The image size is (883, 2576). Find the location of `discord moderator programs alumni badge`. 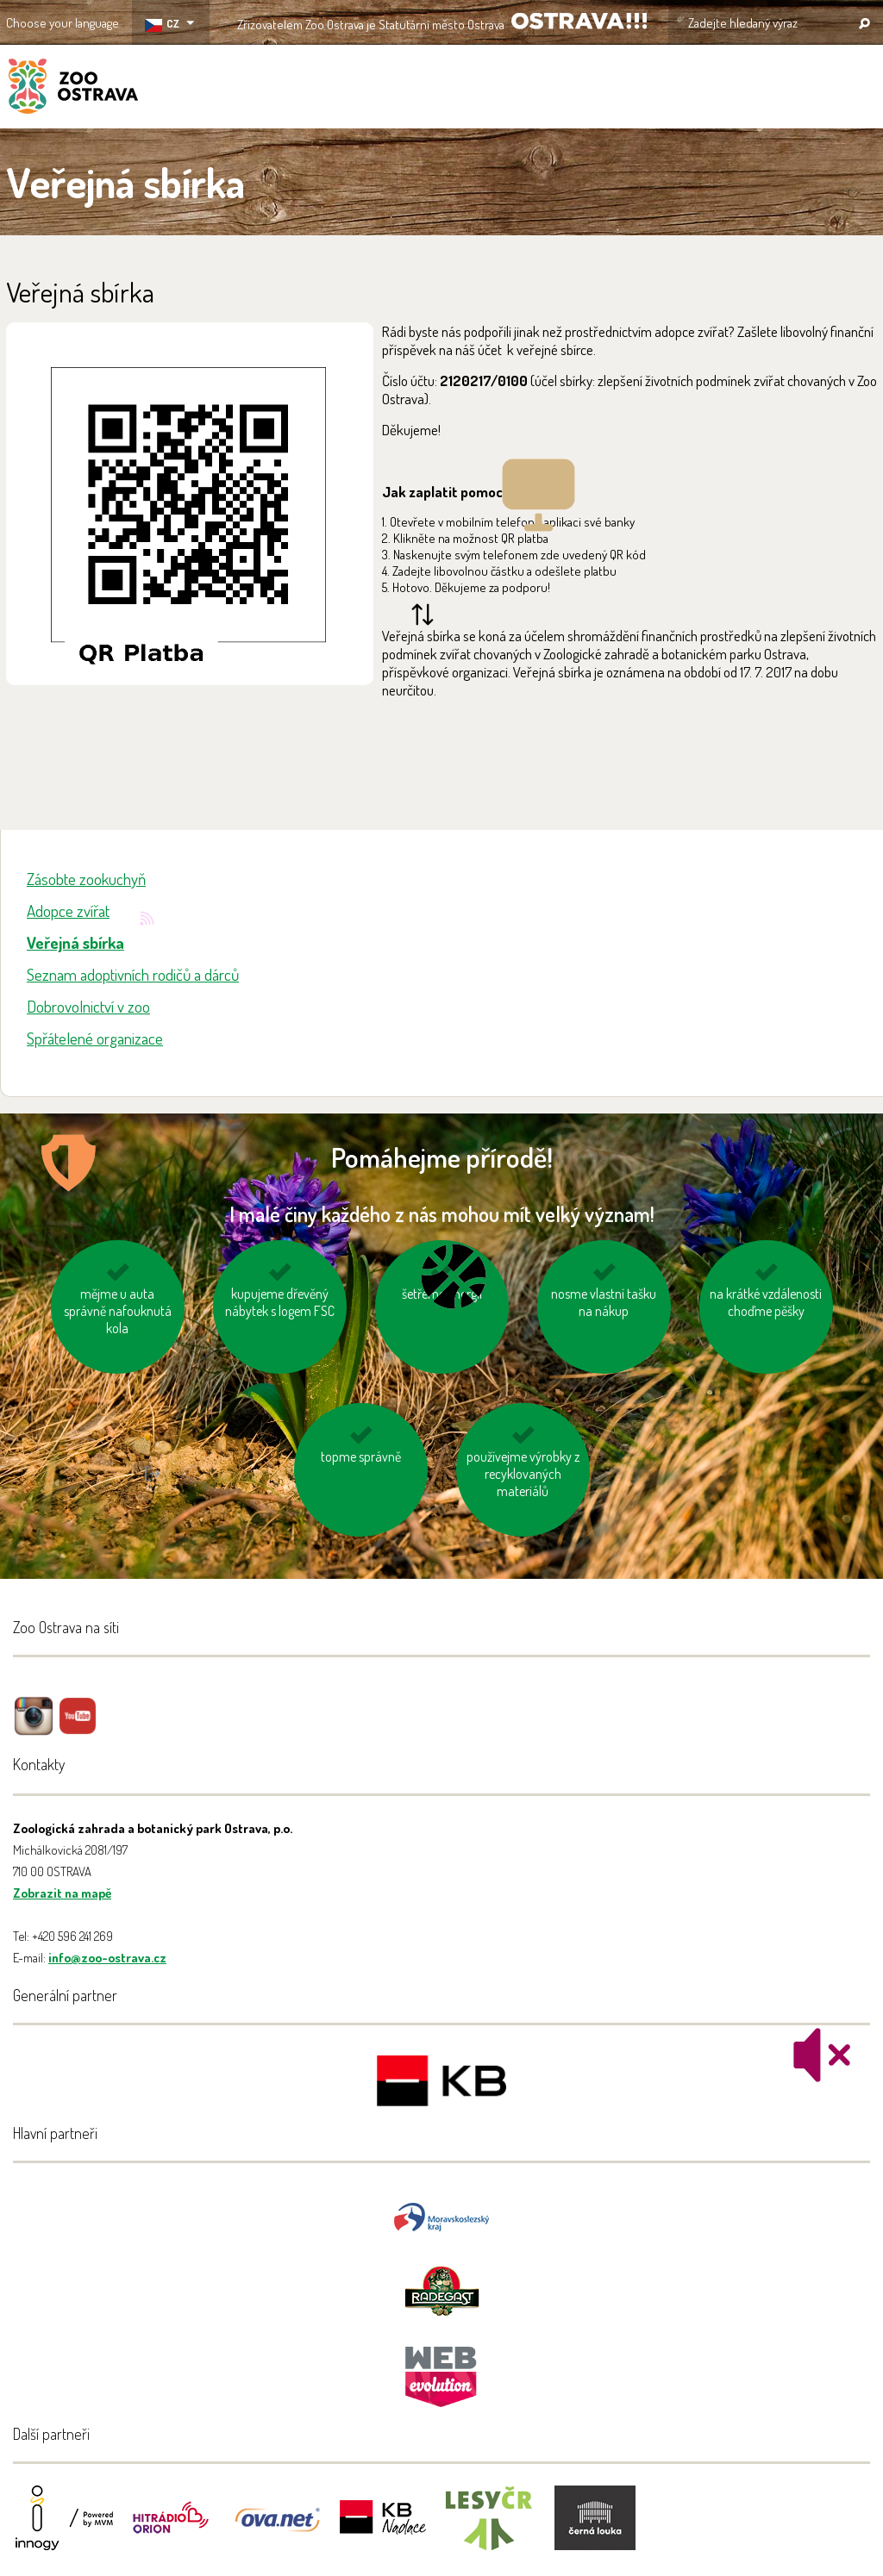

discord moderator programs alumni badge is located at coordinates (68, 1163).